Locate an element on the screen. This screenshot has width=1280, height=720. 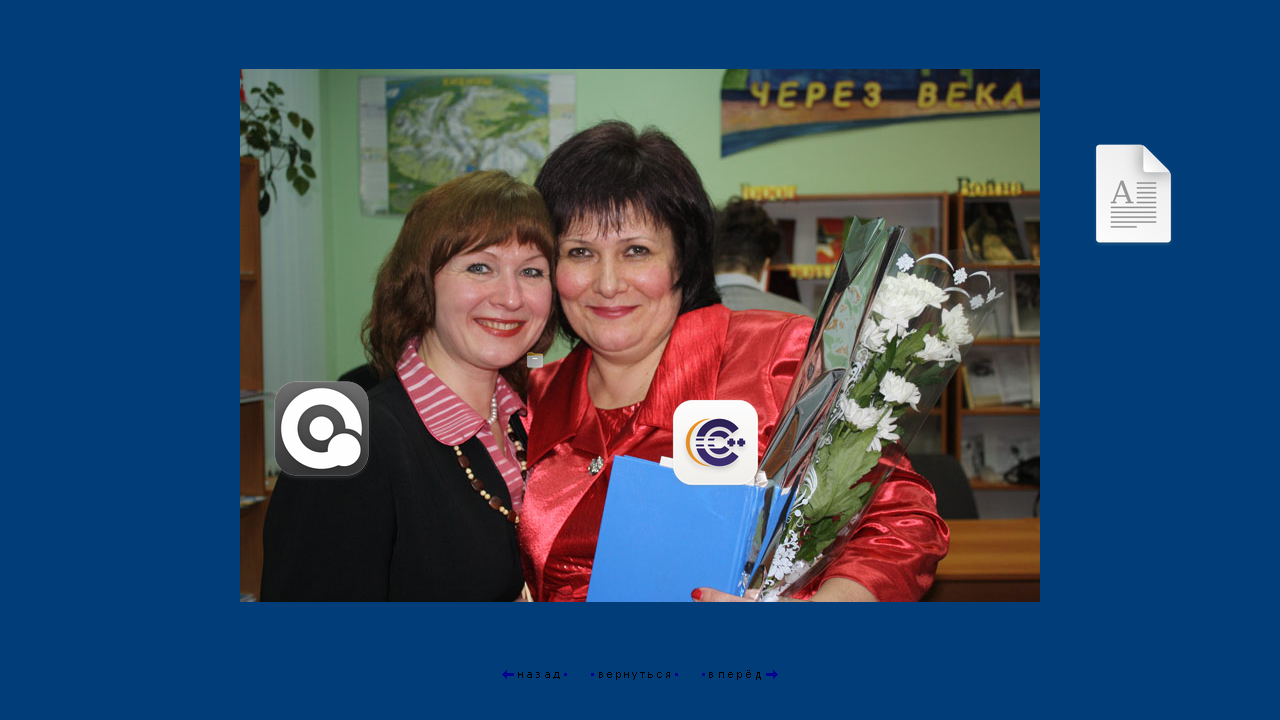
launch eclipse cdt development environment is located at coordinates (715, 442).